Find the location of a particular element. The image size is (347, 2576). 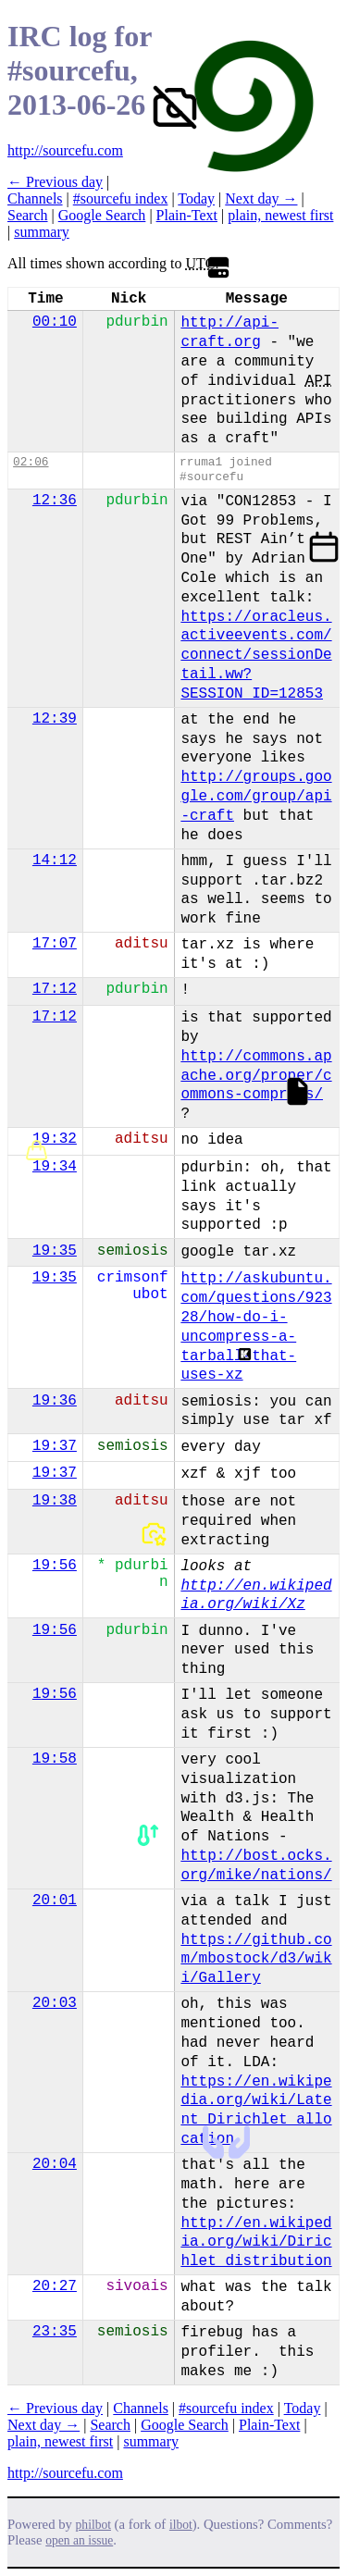

view or open a file is located at coordinates (297, 1091).